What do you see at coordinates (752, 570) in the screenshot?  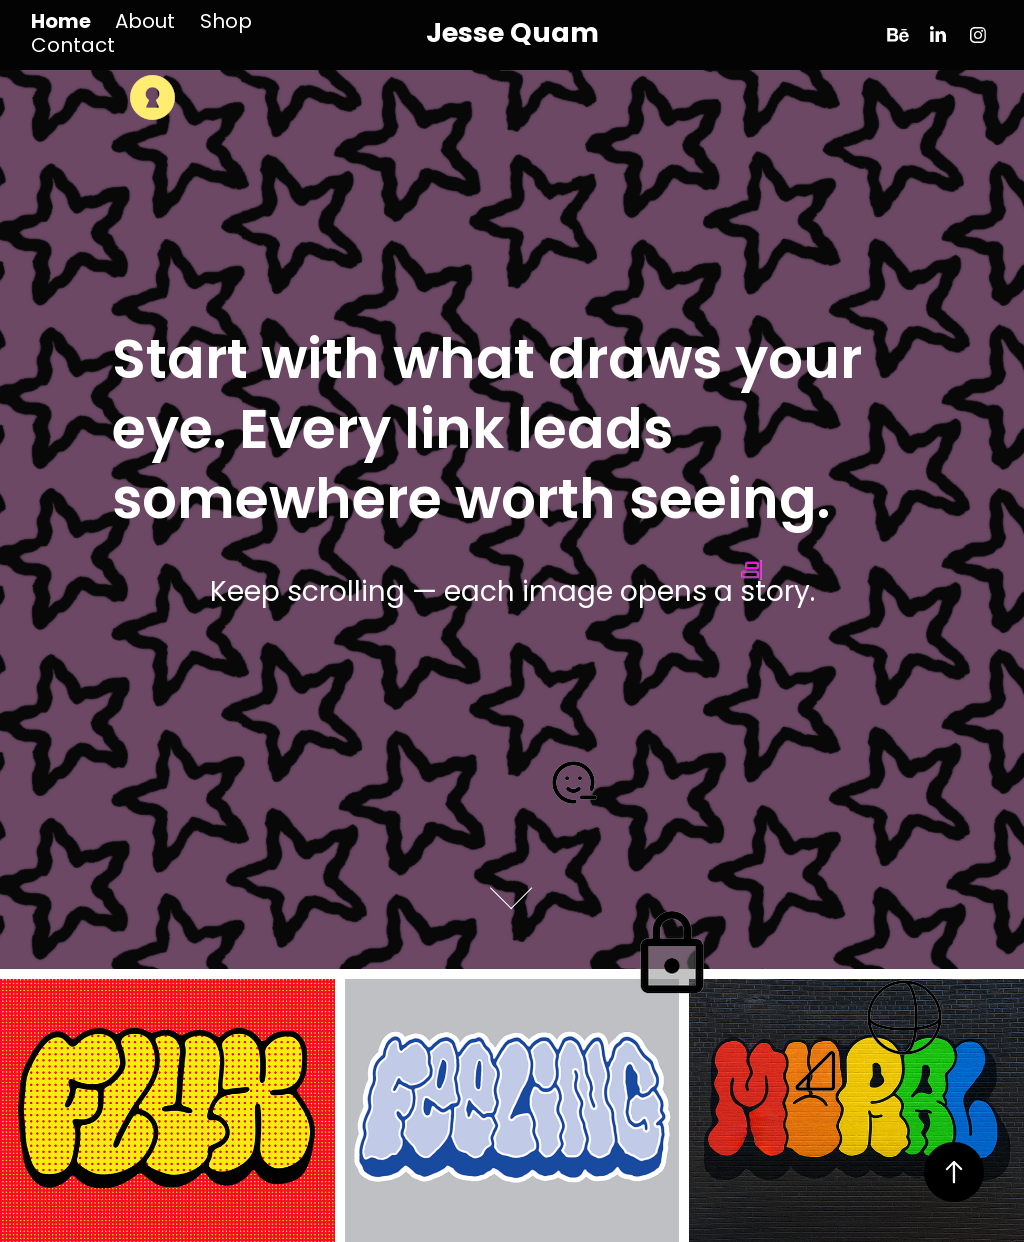 I see `align text or content to the right` at bounding box center [752, 570].